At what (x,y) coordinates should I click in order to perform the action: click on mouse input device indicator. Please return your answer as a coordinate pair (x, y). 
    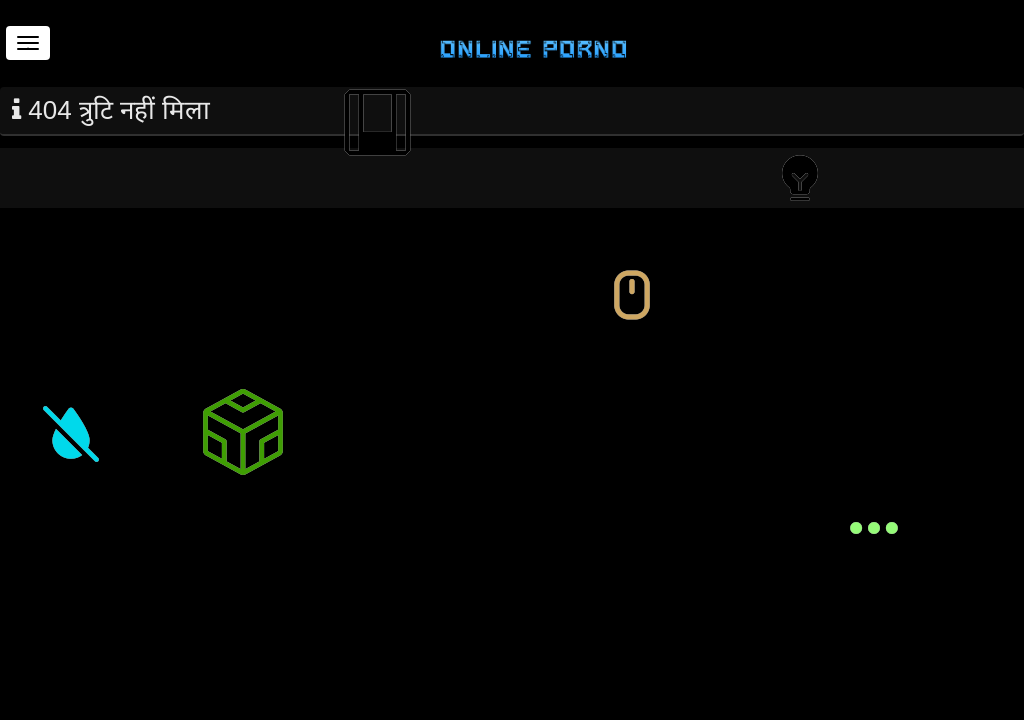
    Looking at the image, I should click on (632, 295).